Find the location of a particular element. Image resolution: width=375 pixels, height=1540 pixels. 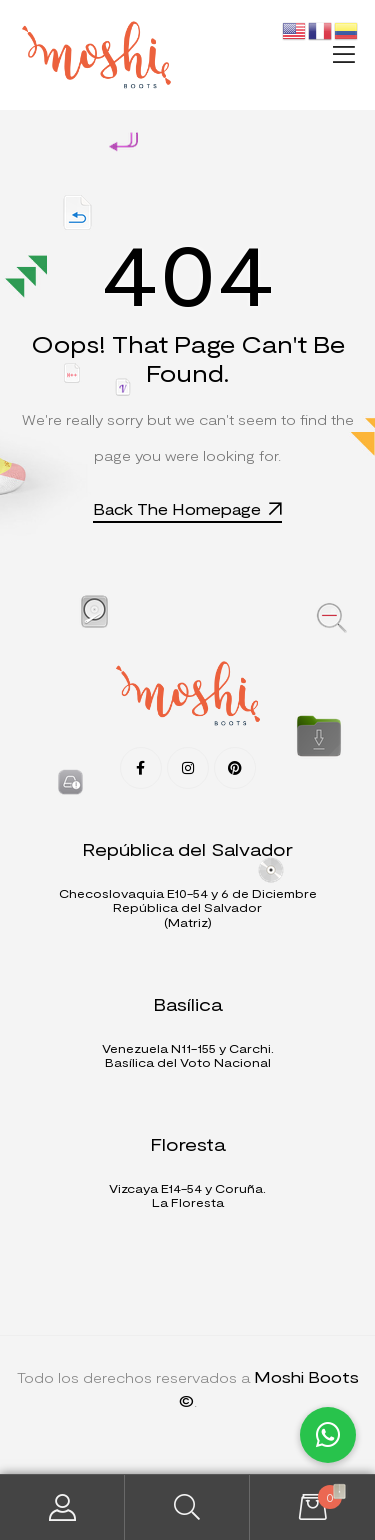

open the archive manager application is located at coordinates (339, 1491).